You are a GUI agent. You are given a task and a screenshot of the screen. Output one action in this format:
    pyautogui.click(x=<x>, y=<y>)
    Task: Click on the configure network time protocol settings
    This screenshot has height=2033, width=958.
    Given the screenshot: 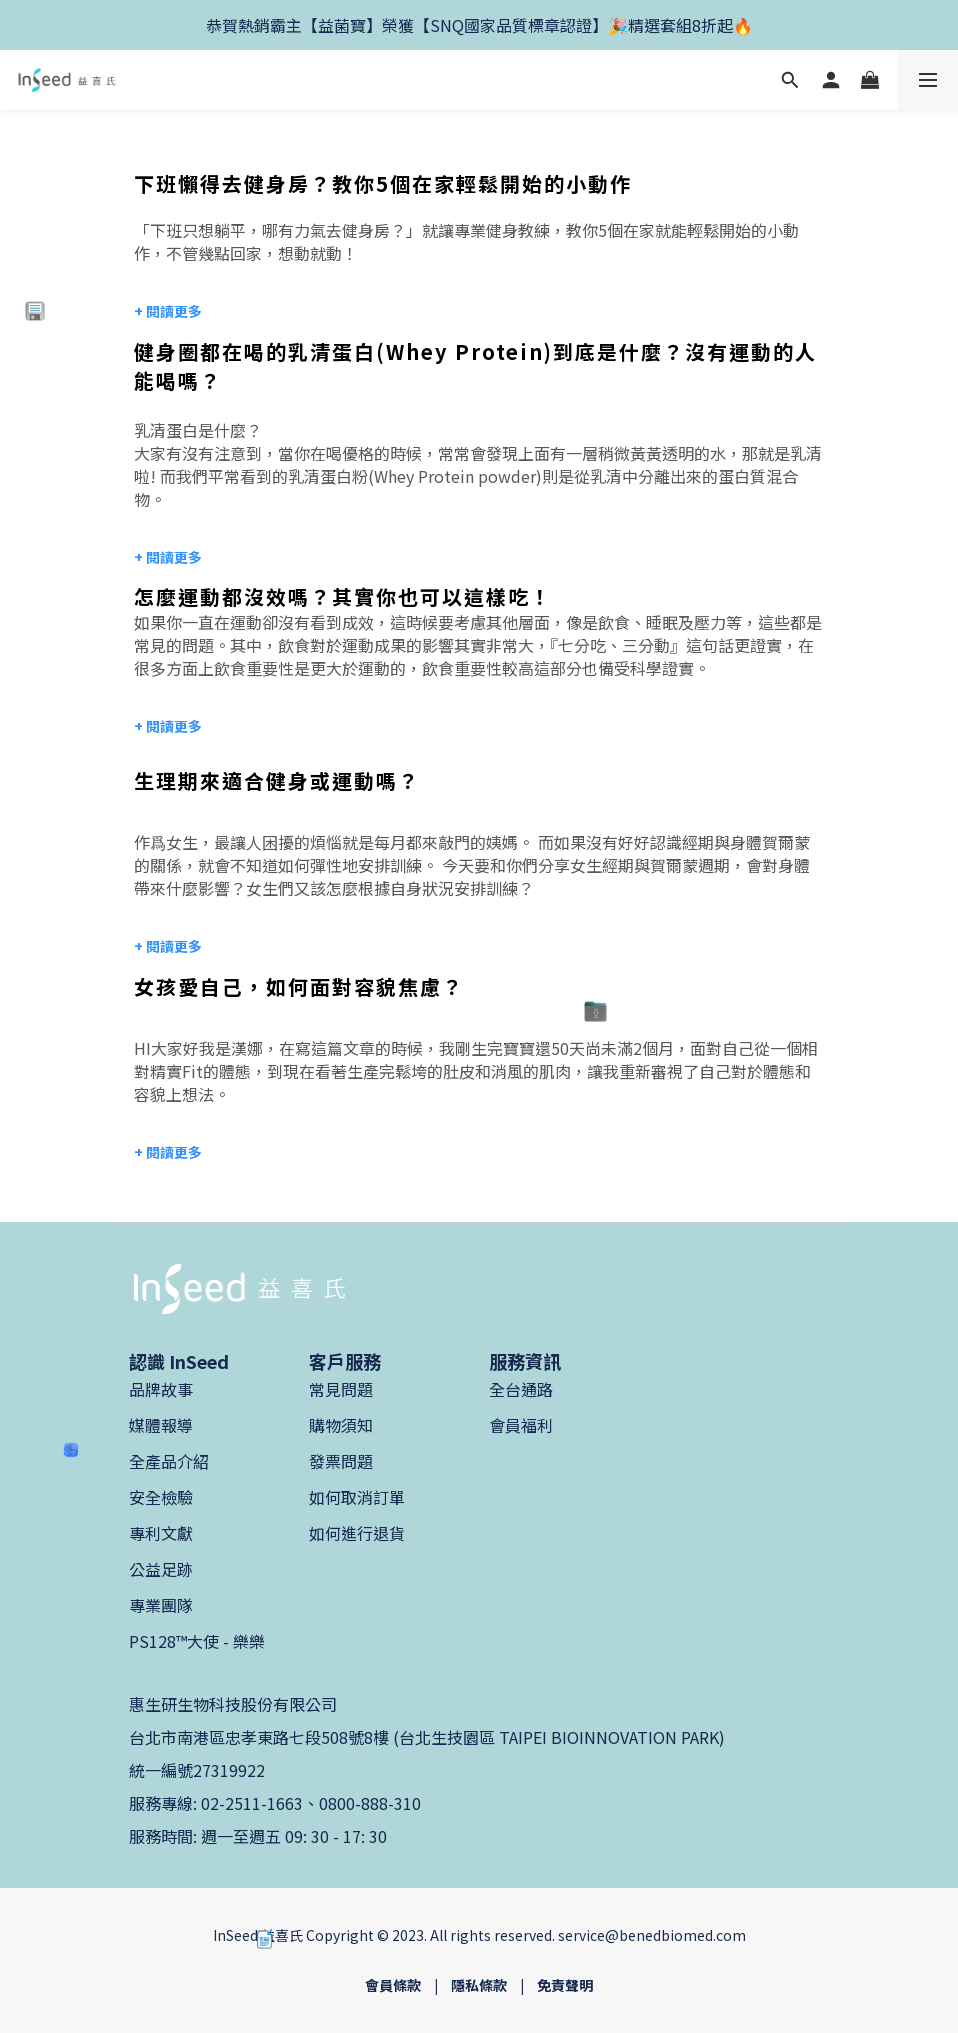 What is the action you would take?
    pyautogui.click(x=71, y=1450)
    